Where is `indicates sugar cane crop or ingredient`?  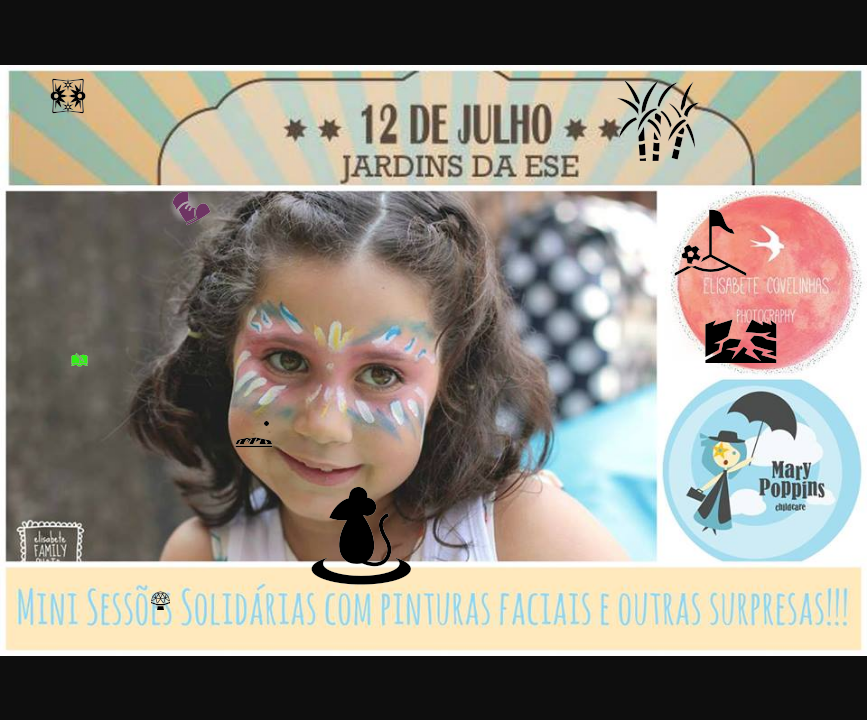 indicates sugar cane crop or ingredient is located at coordinates (658, 120).